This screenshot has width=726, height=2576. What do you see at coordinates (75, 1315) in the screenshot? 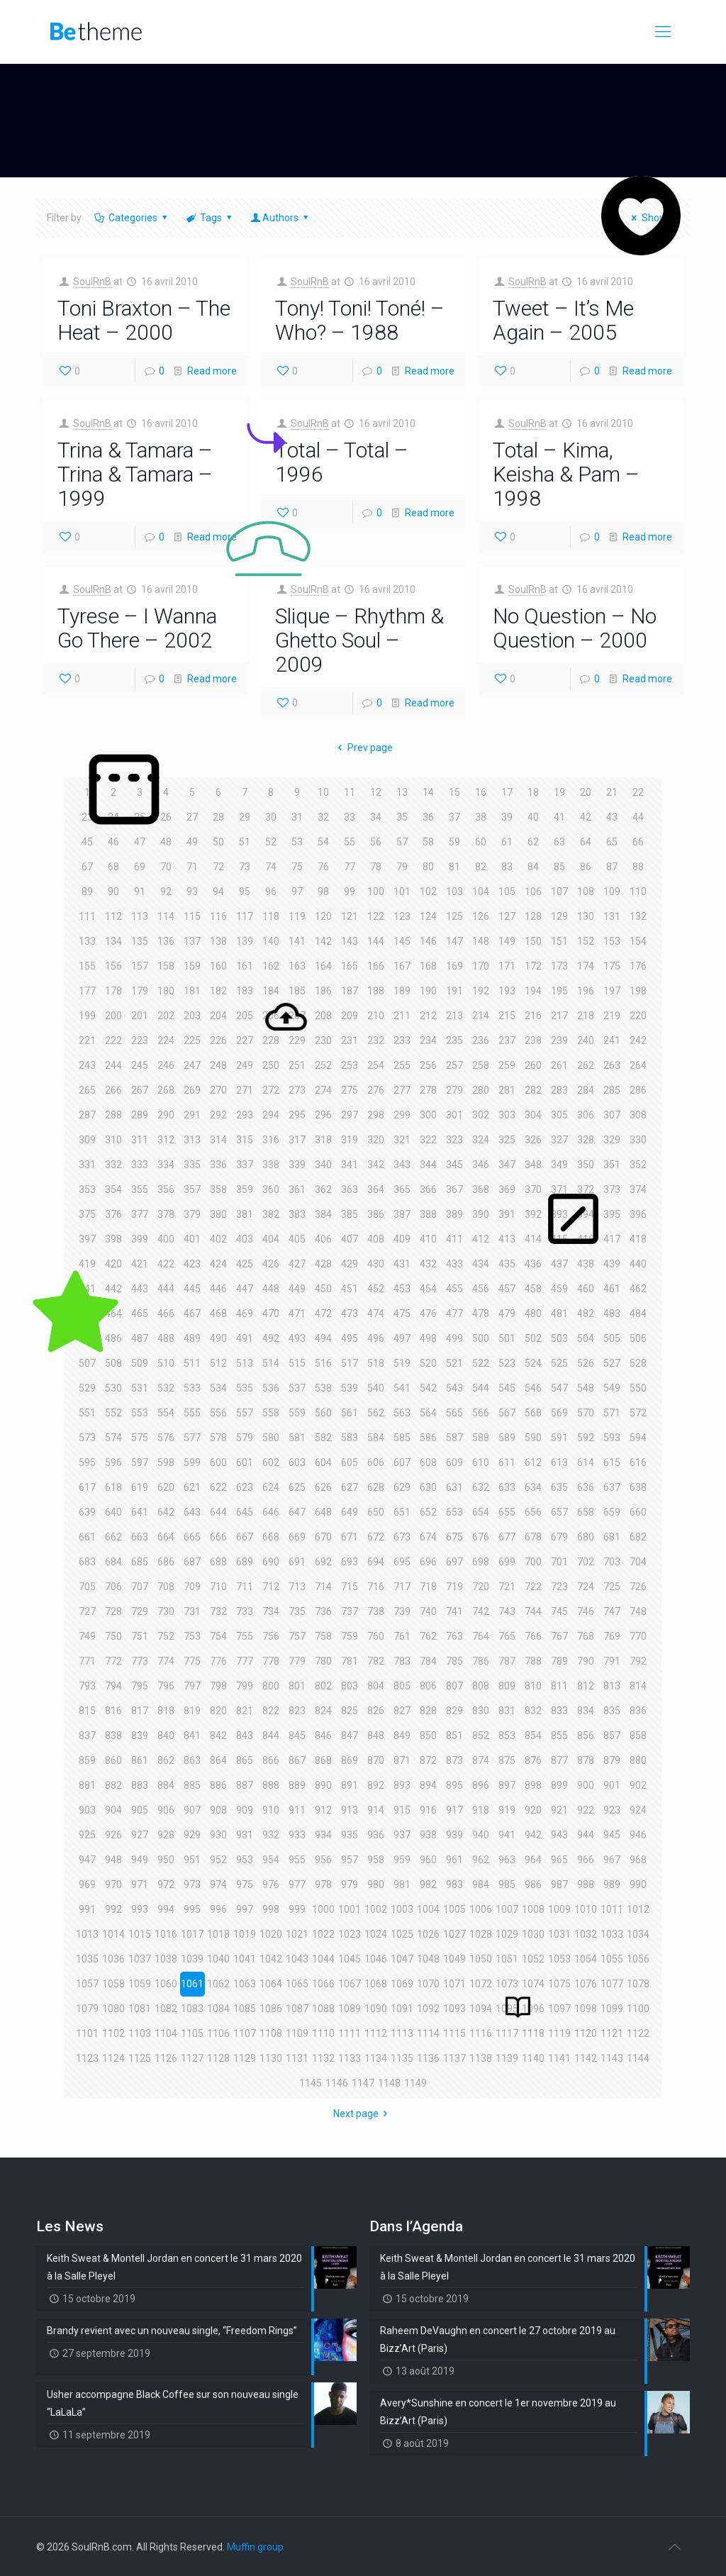
I see `indicates a favorited or starred item` at bounding box center [75, 1315].